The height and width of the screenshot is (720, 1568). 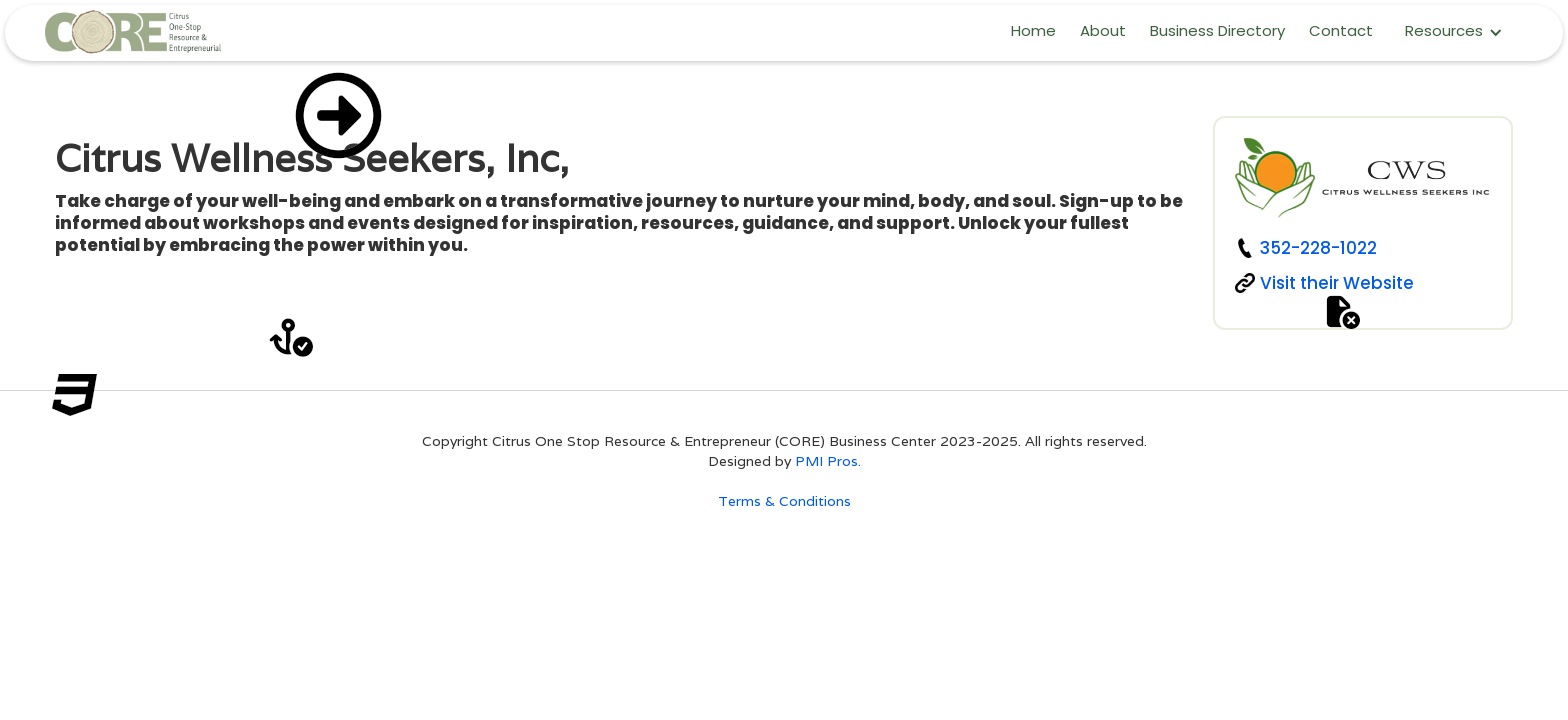 I want to click on go to next item or step, so click(x=338, y=115).